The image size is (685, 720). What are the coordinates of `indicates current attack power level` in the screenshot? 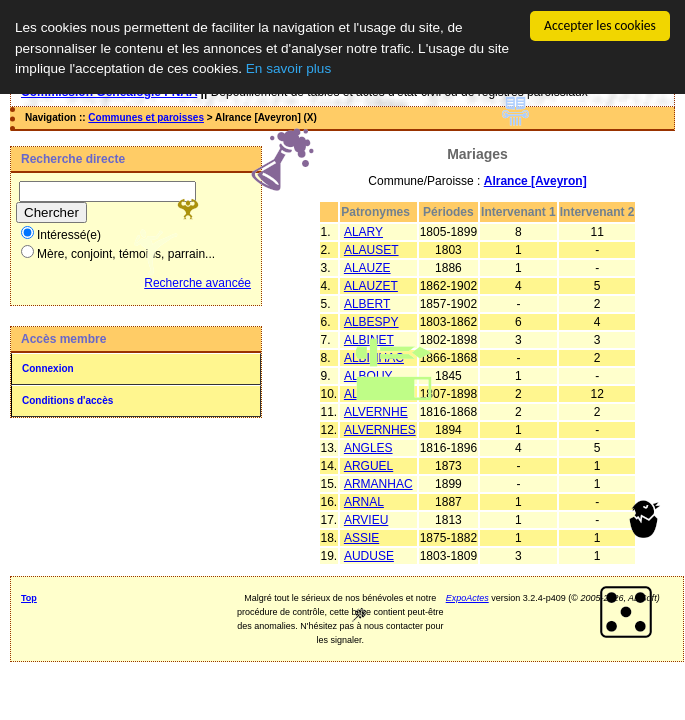 It's located at (394, 368).